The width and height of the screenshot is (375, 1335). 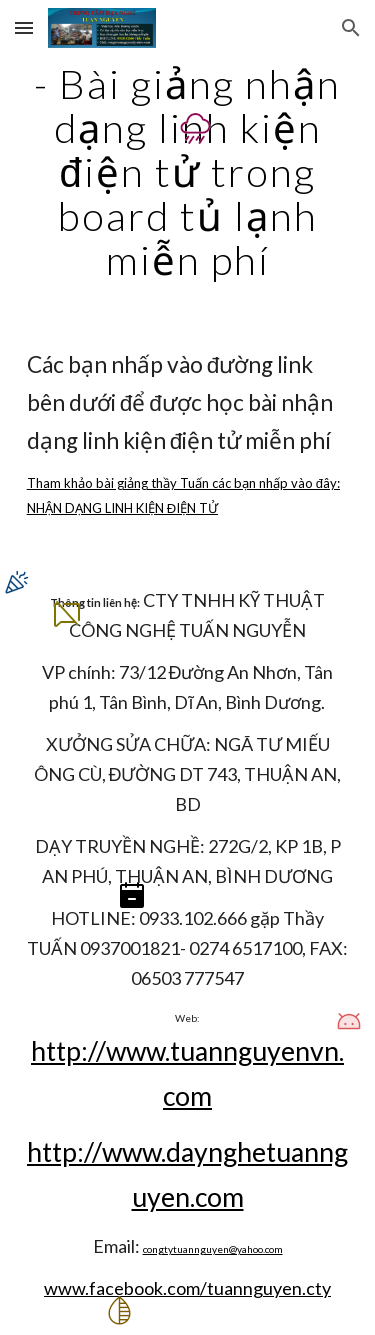 I want to click on remove an event from your calendar, so click(x=132, y=896).